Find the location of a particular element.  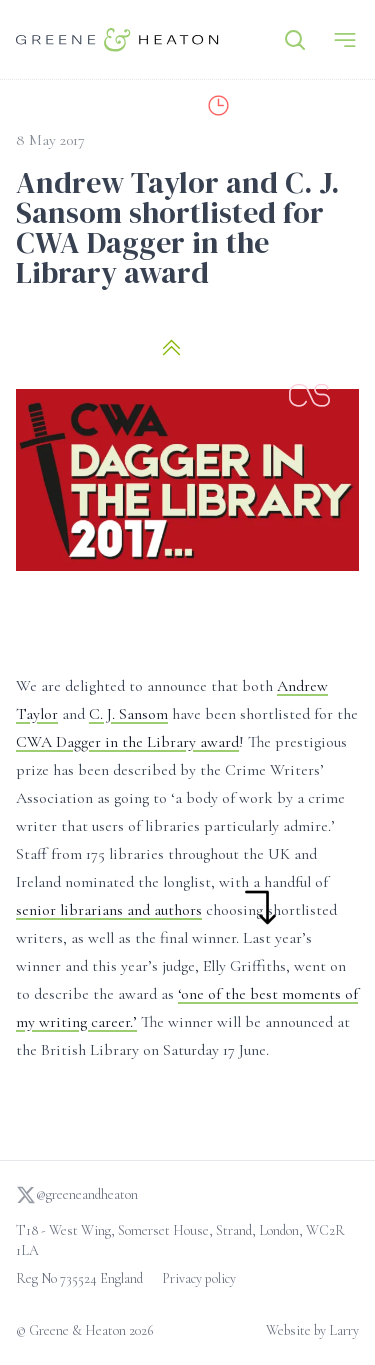

view time or clock settings is located at coordinates (218, 105).